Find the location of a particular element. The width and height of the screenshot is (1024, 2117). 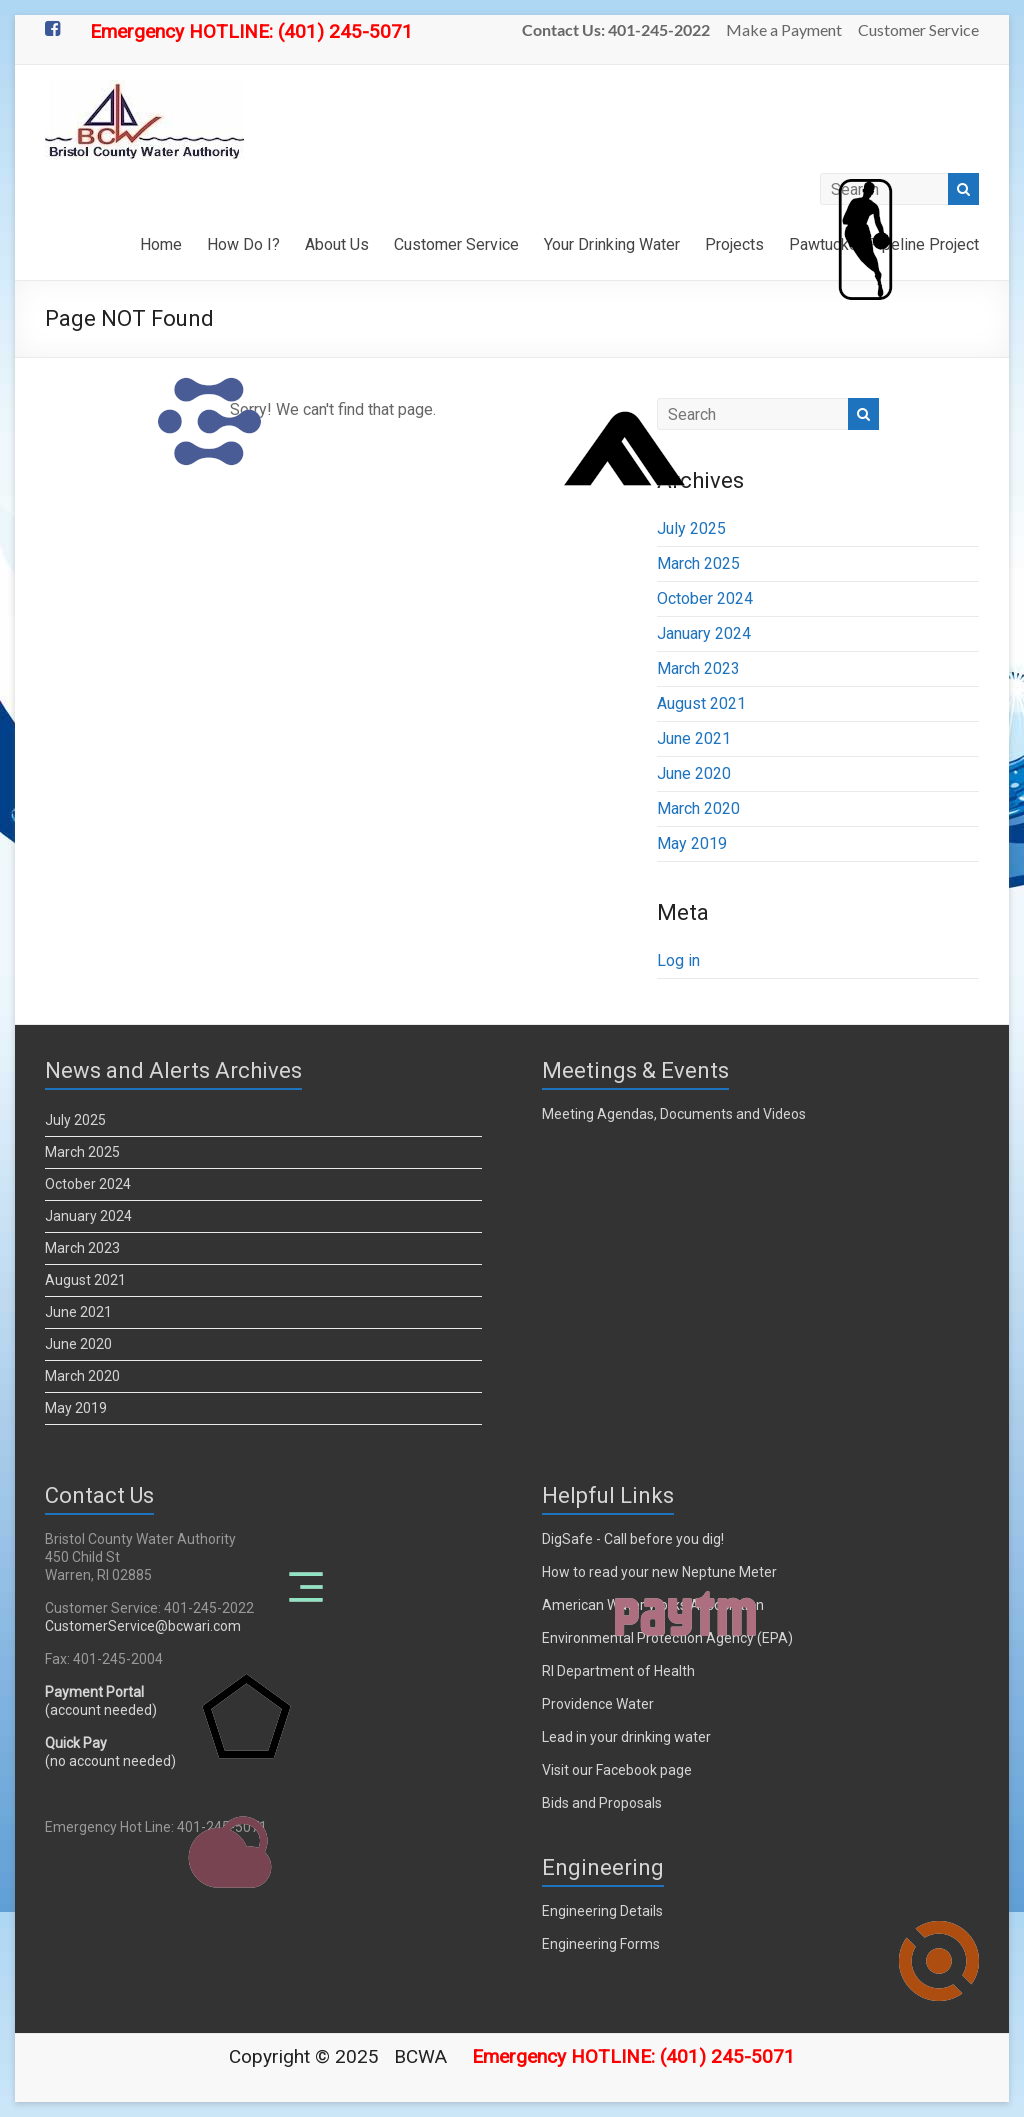

indicates partly cloudy weather conditions is located at coordinates (230, 1854).